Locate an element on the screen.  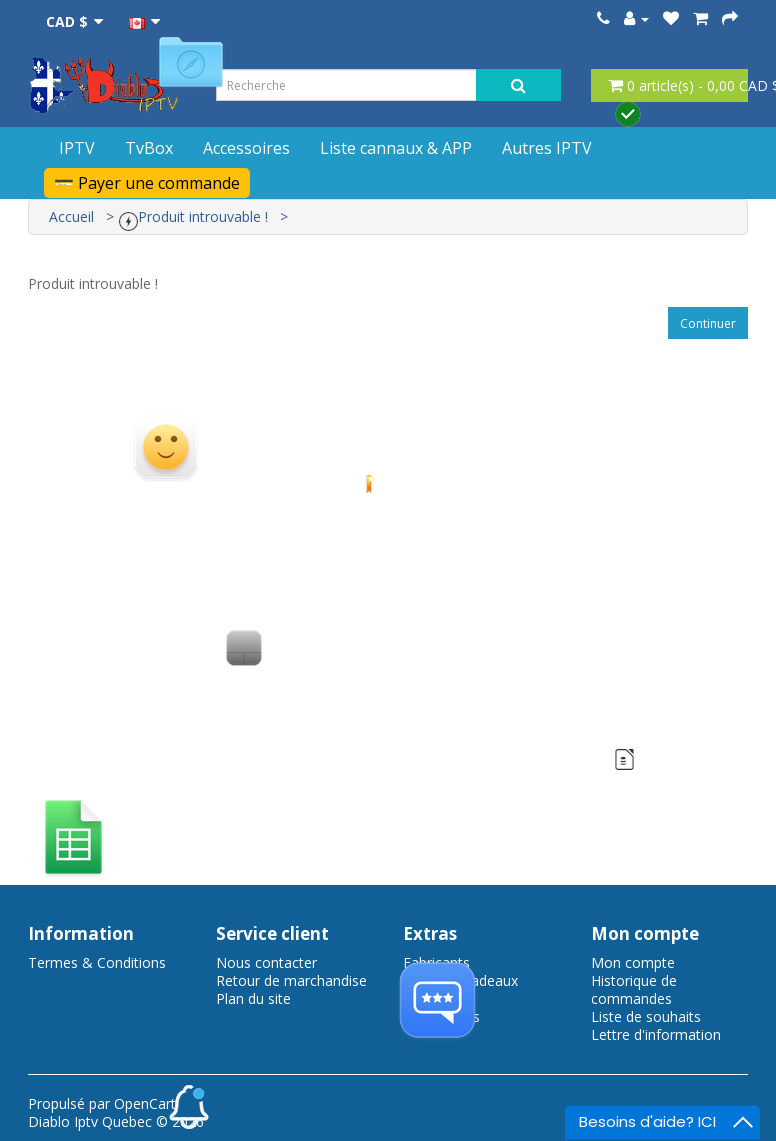
access power and battery settings is located at coordinates (128, 221).